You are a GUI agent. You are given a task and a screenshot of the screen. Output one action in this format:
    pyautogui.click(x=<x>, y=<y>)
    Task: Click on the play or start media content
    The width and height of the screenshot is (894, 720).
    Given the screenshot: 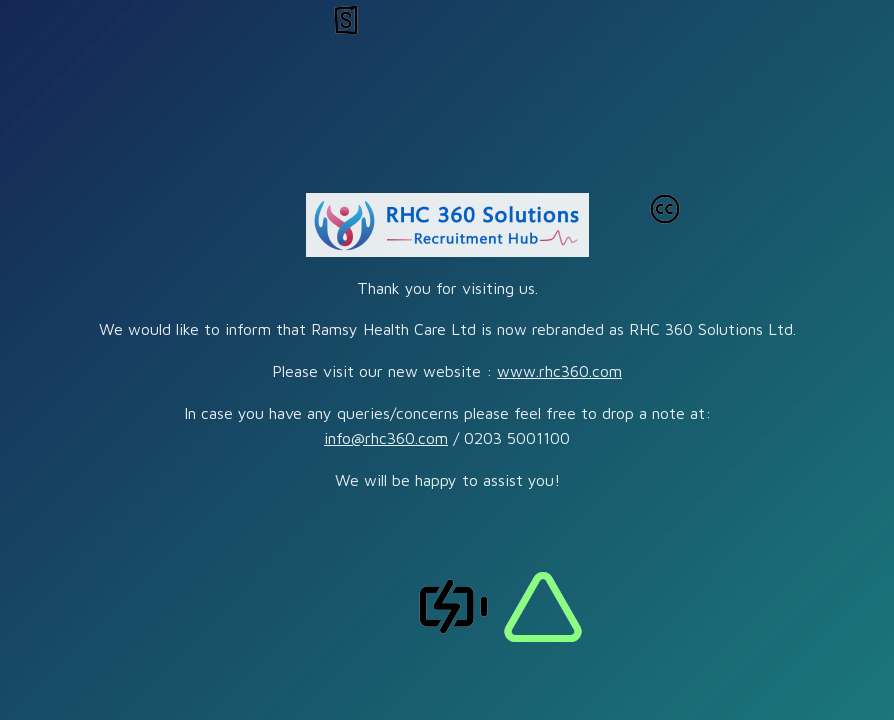 What is the action you would take?
    pyautogui.click(x=543, y=607)
    